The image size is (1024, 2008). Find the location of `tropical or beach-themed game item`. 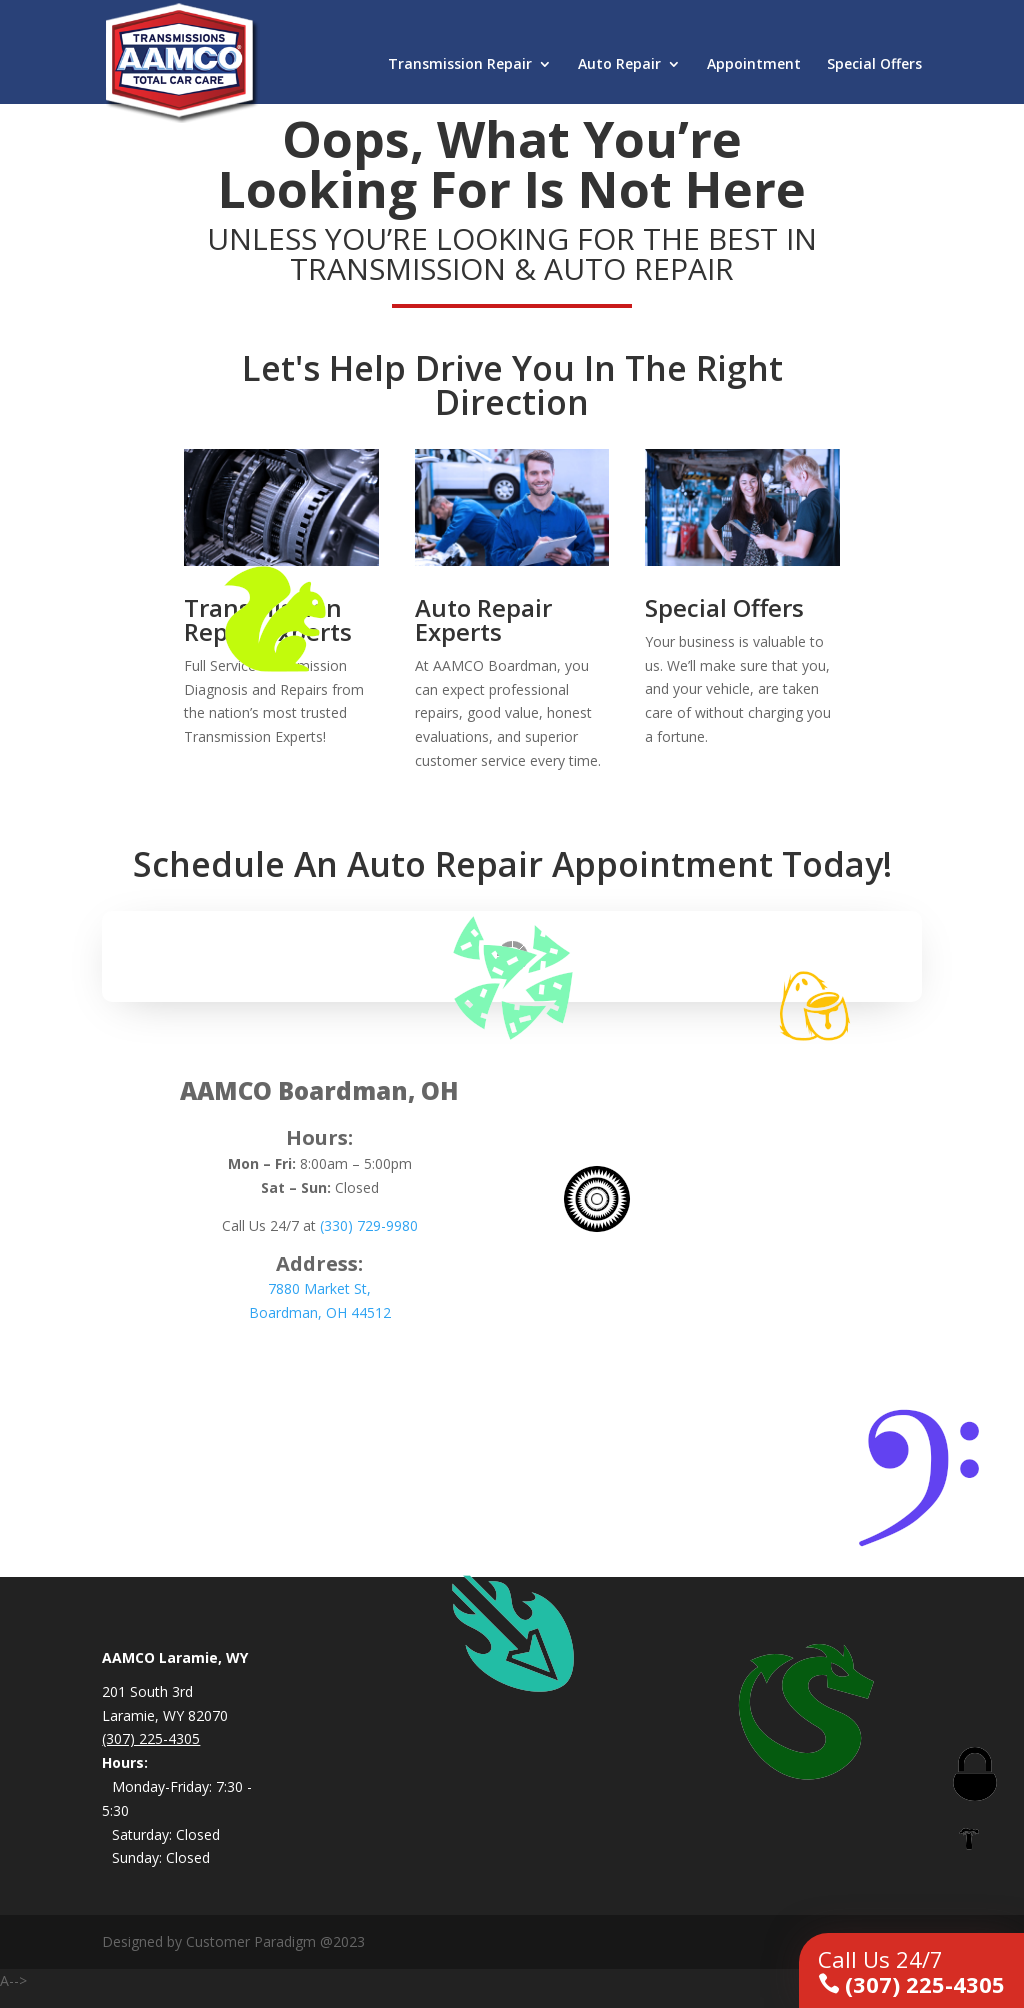

tropical or beach-themed game item is located at coordinates (815, 1006).